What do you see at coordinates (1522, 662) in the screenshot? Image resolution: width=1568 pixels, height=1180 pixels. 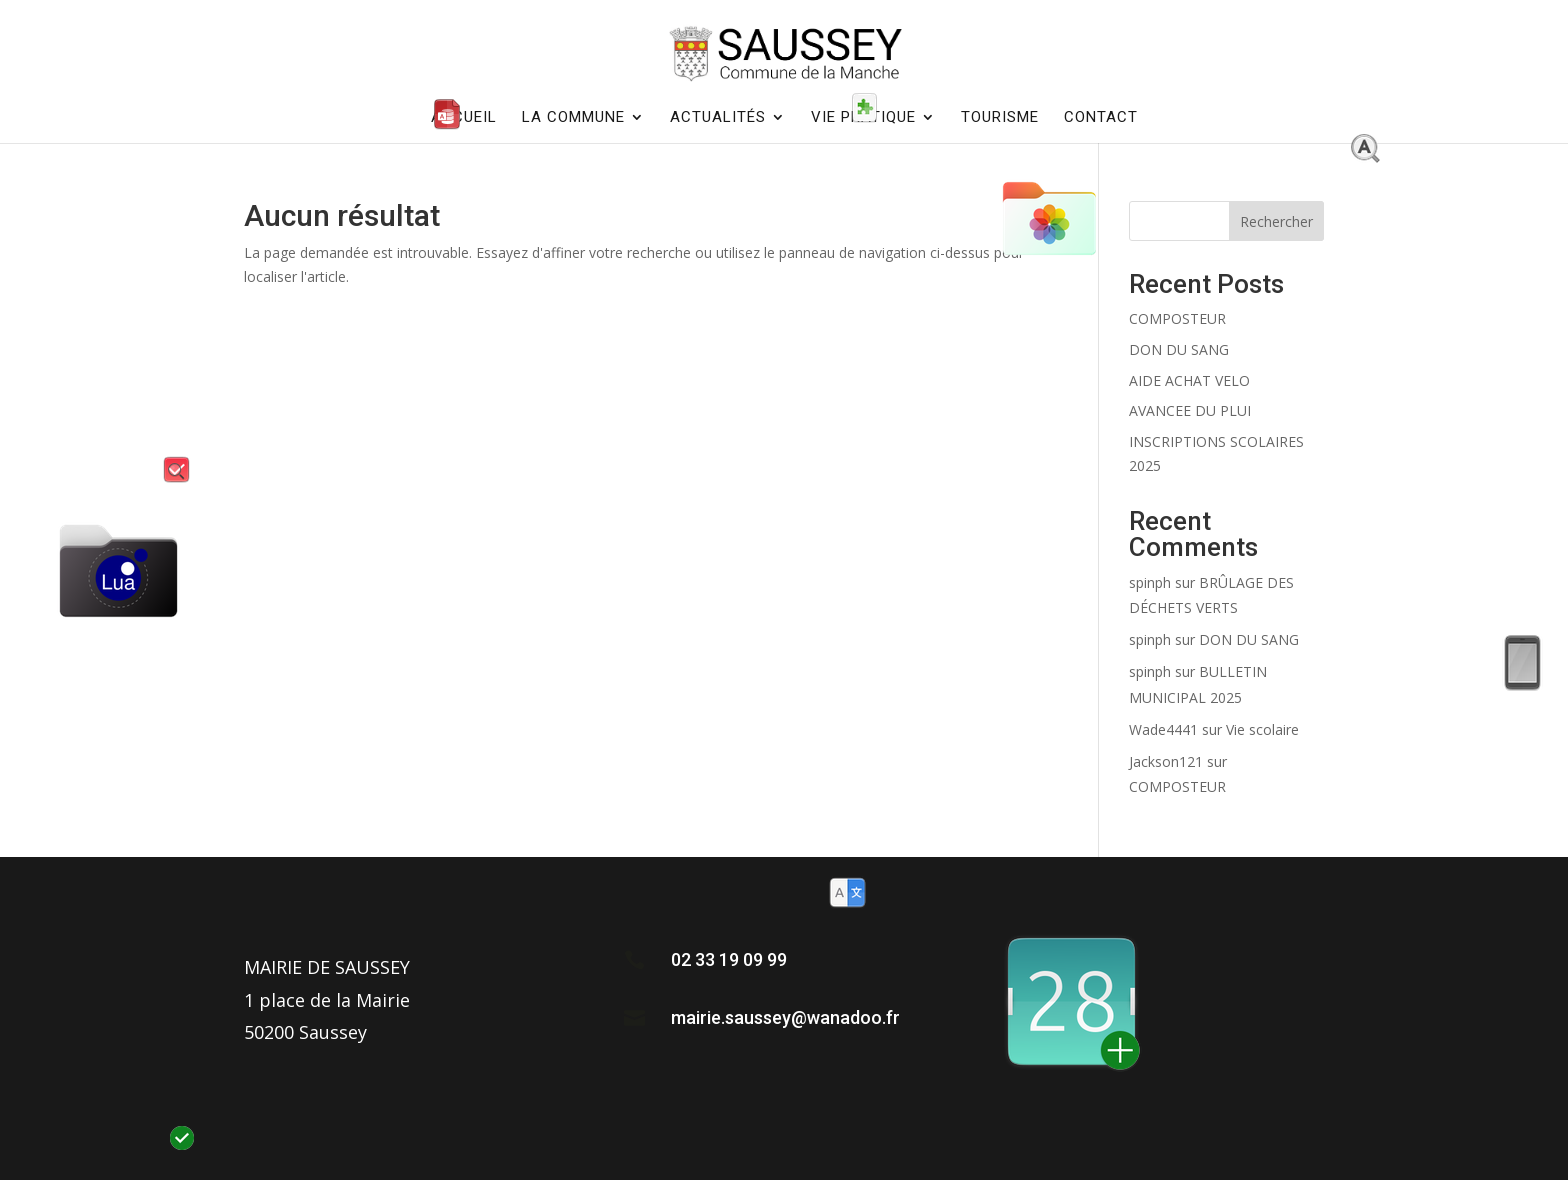 I see `indicates a mobile device or smartphone` at bounding box center [1522, 662].